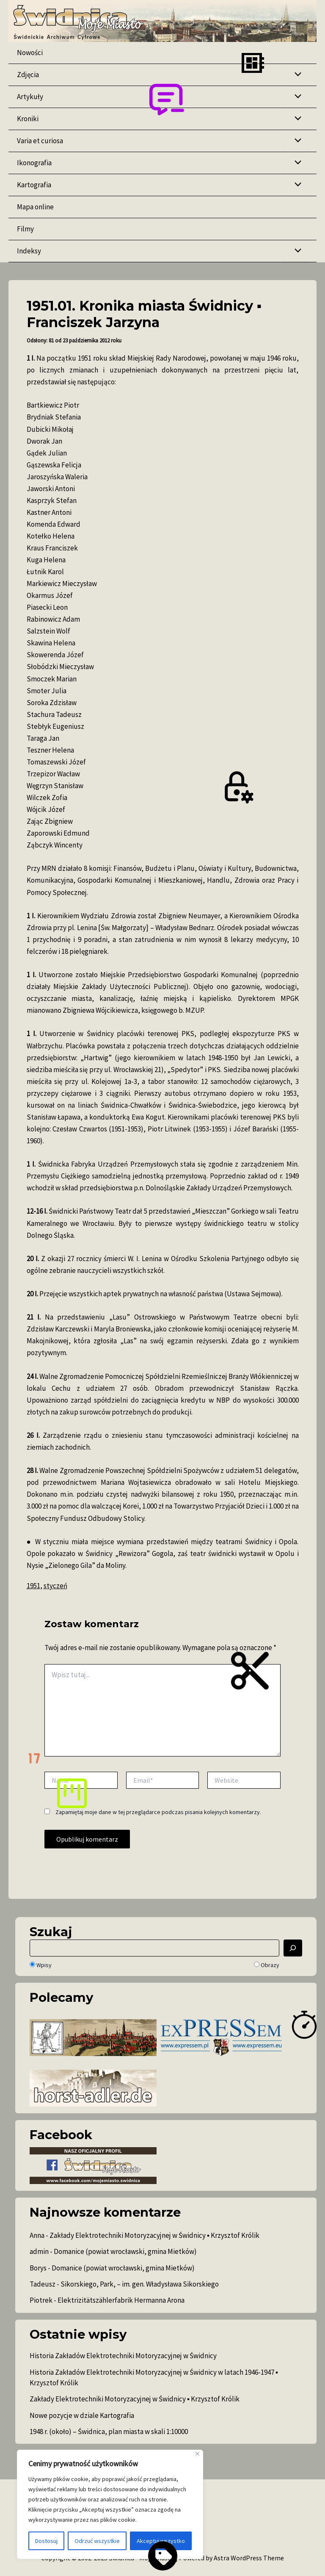 Image resolution: width=325 pixels, height=2576 pixels. Describe the element at coordinates (33, 1758) in the screenshot. I see `indicates item number 17 in a list or sequence` at that location.